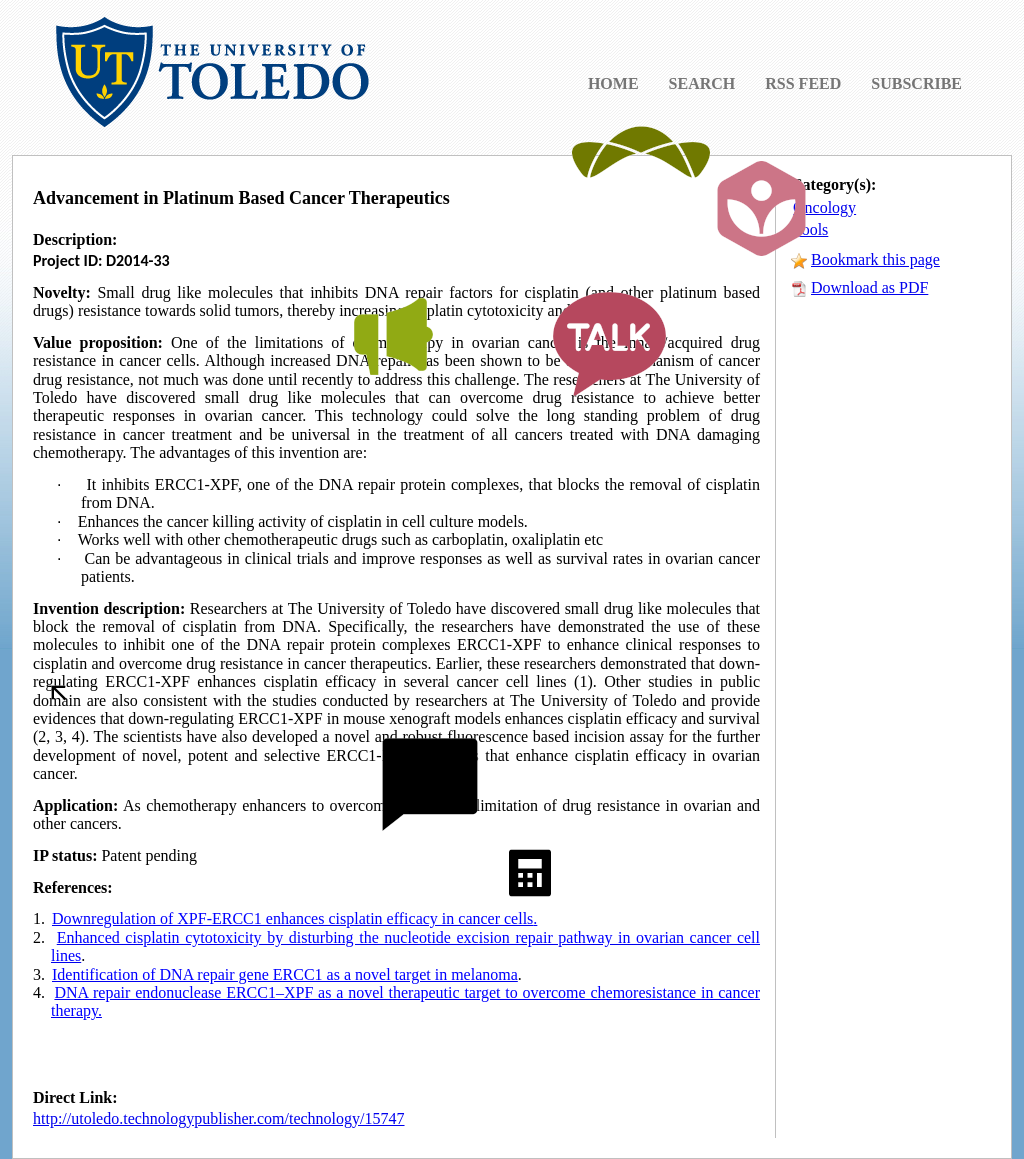 The width and height of the screenshot is (1024, 1159). I want to click on open Khan Academy app, so click(761, 208).